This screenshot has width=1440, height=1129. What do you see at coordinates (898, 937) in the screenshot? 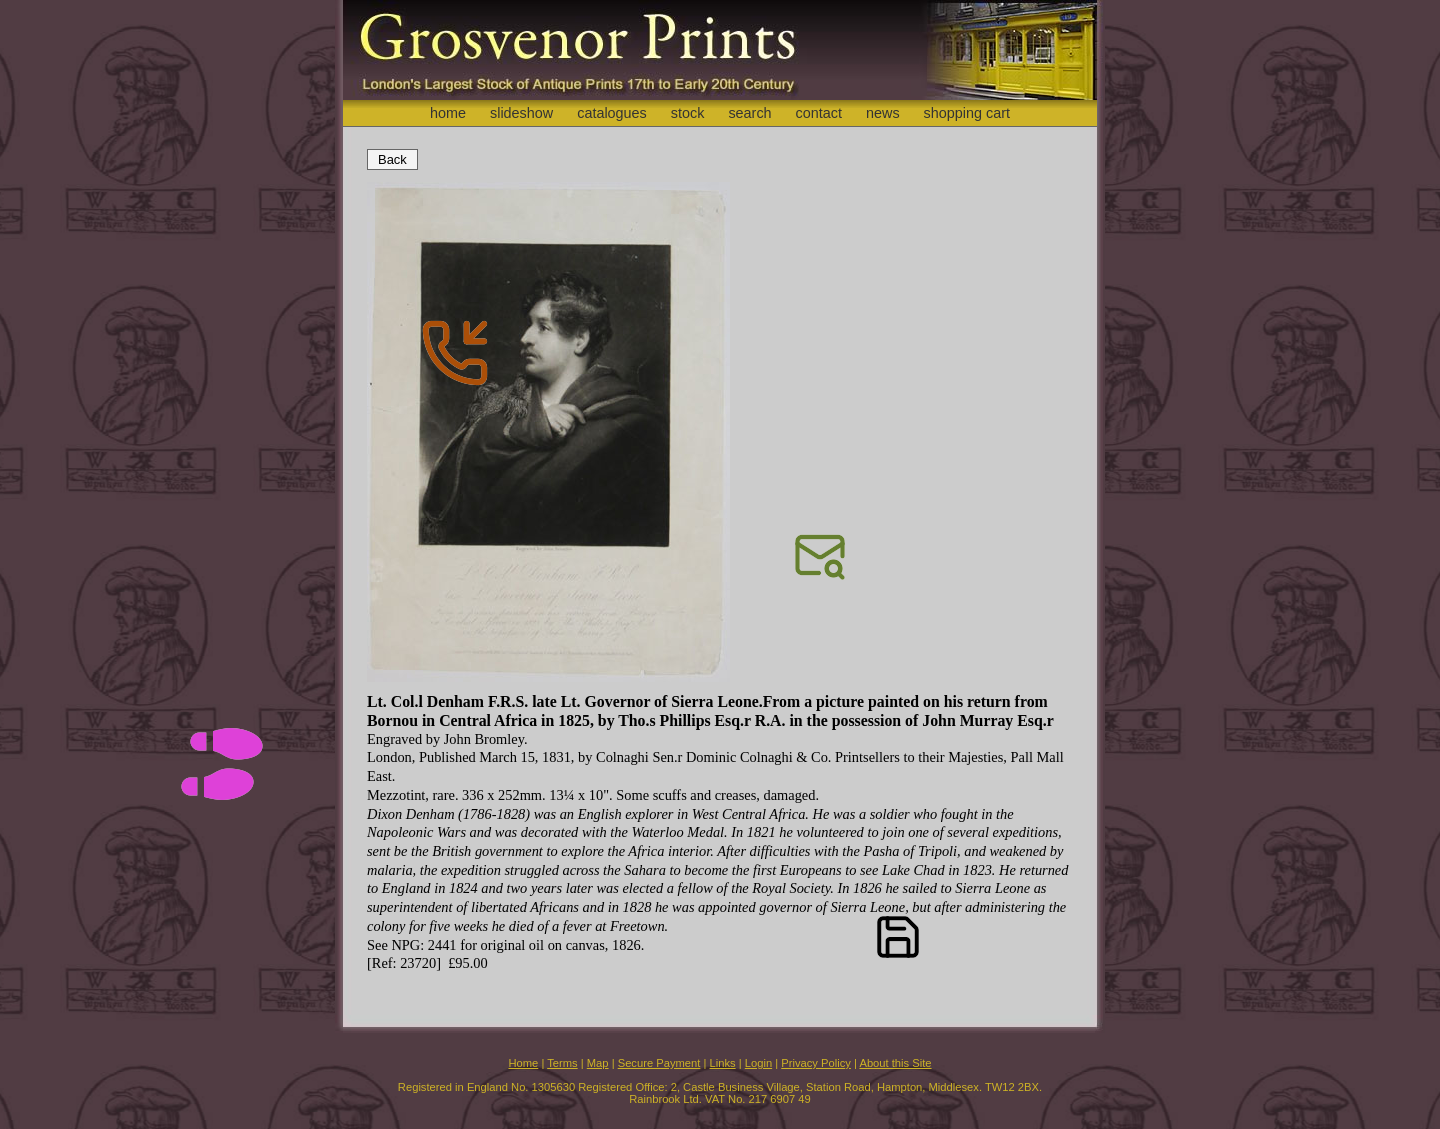
I see `save current file or document` at bounding box center [898, 937].